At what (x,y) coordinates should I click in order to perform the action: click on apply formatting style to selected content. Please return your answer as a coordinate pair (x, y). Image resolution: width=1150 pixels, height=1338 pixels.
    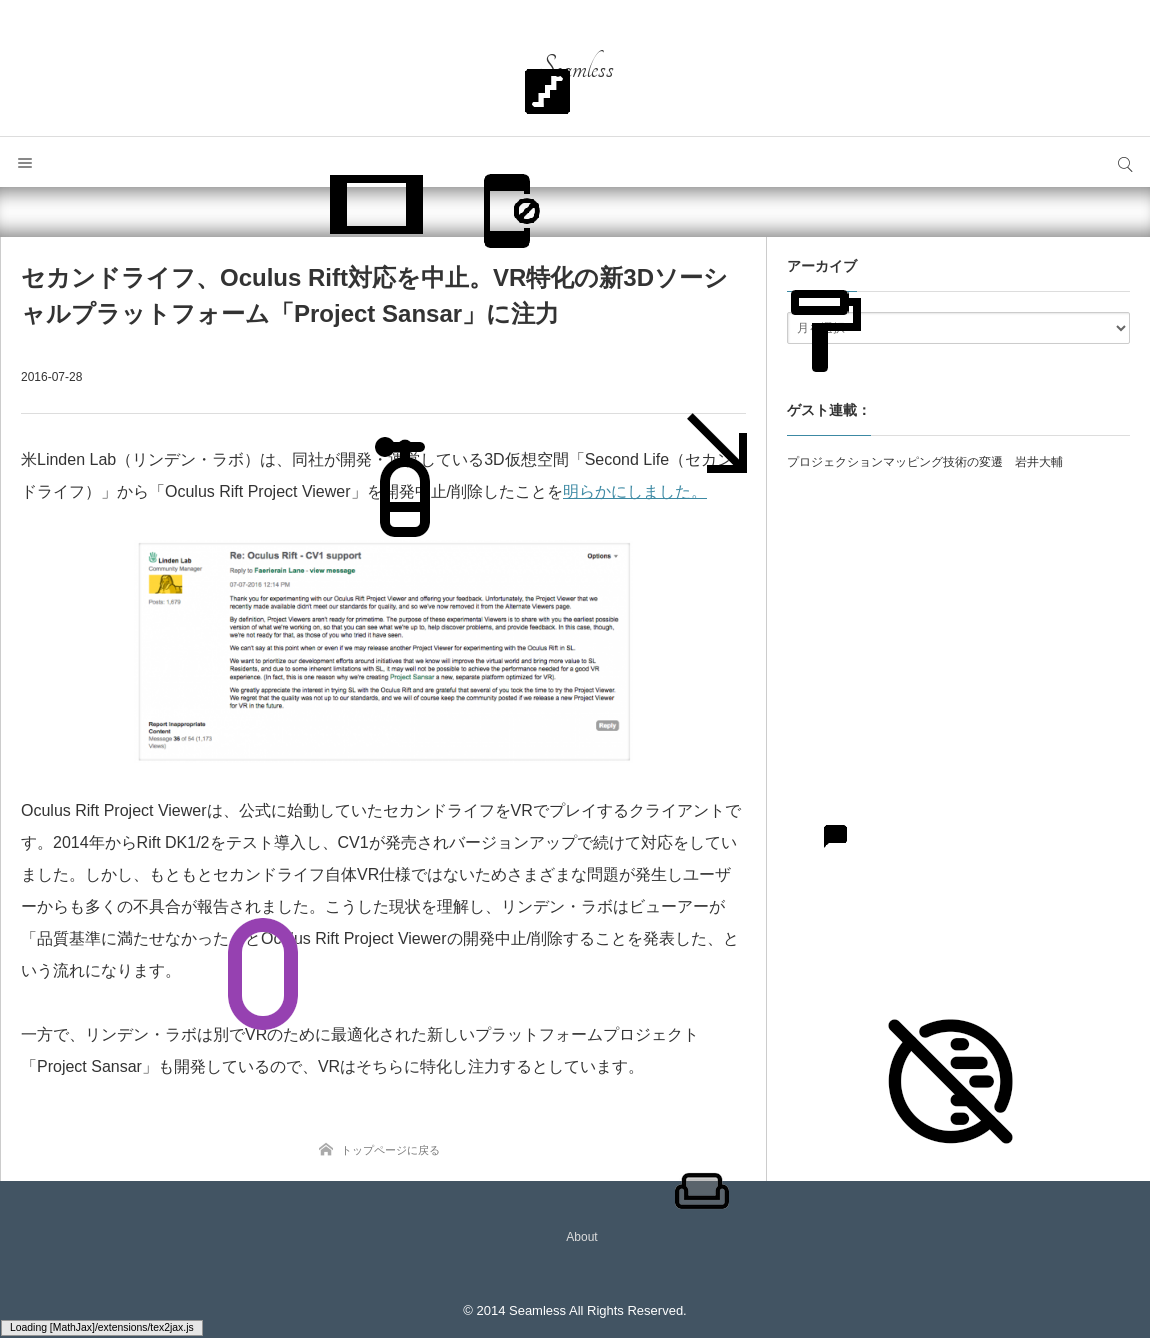
    Looking at the image, I should click on (824, 331).